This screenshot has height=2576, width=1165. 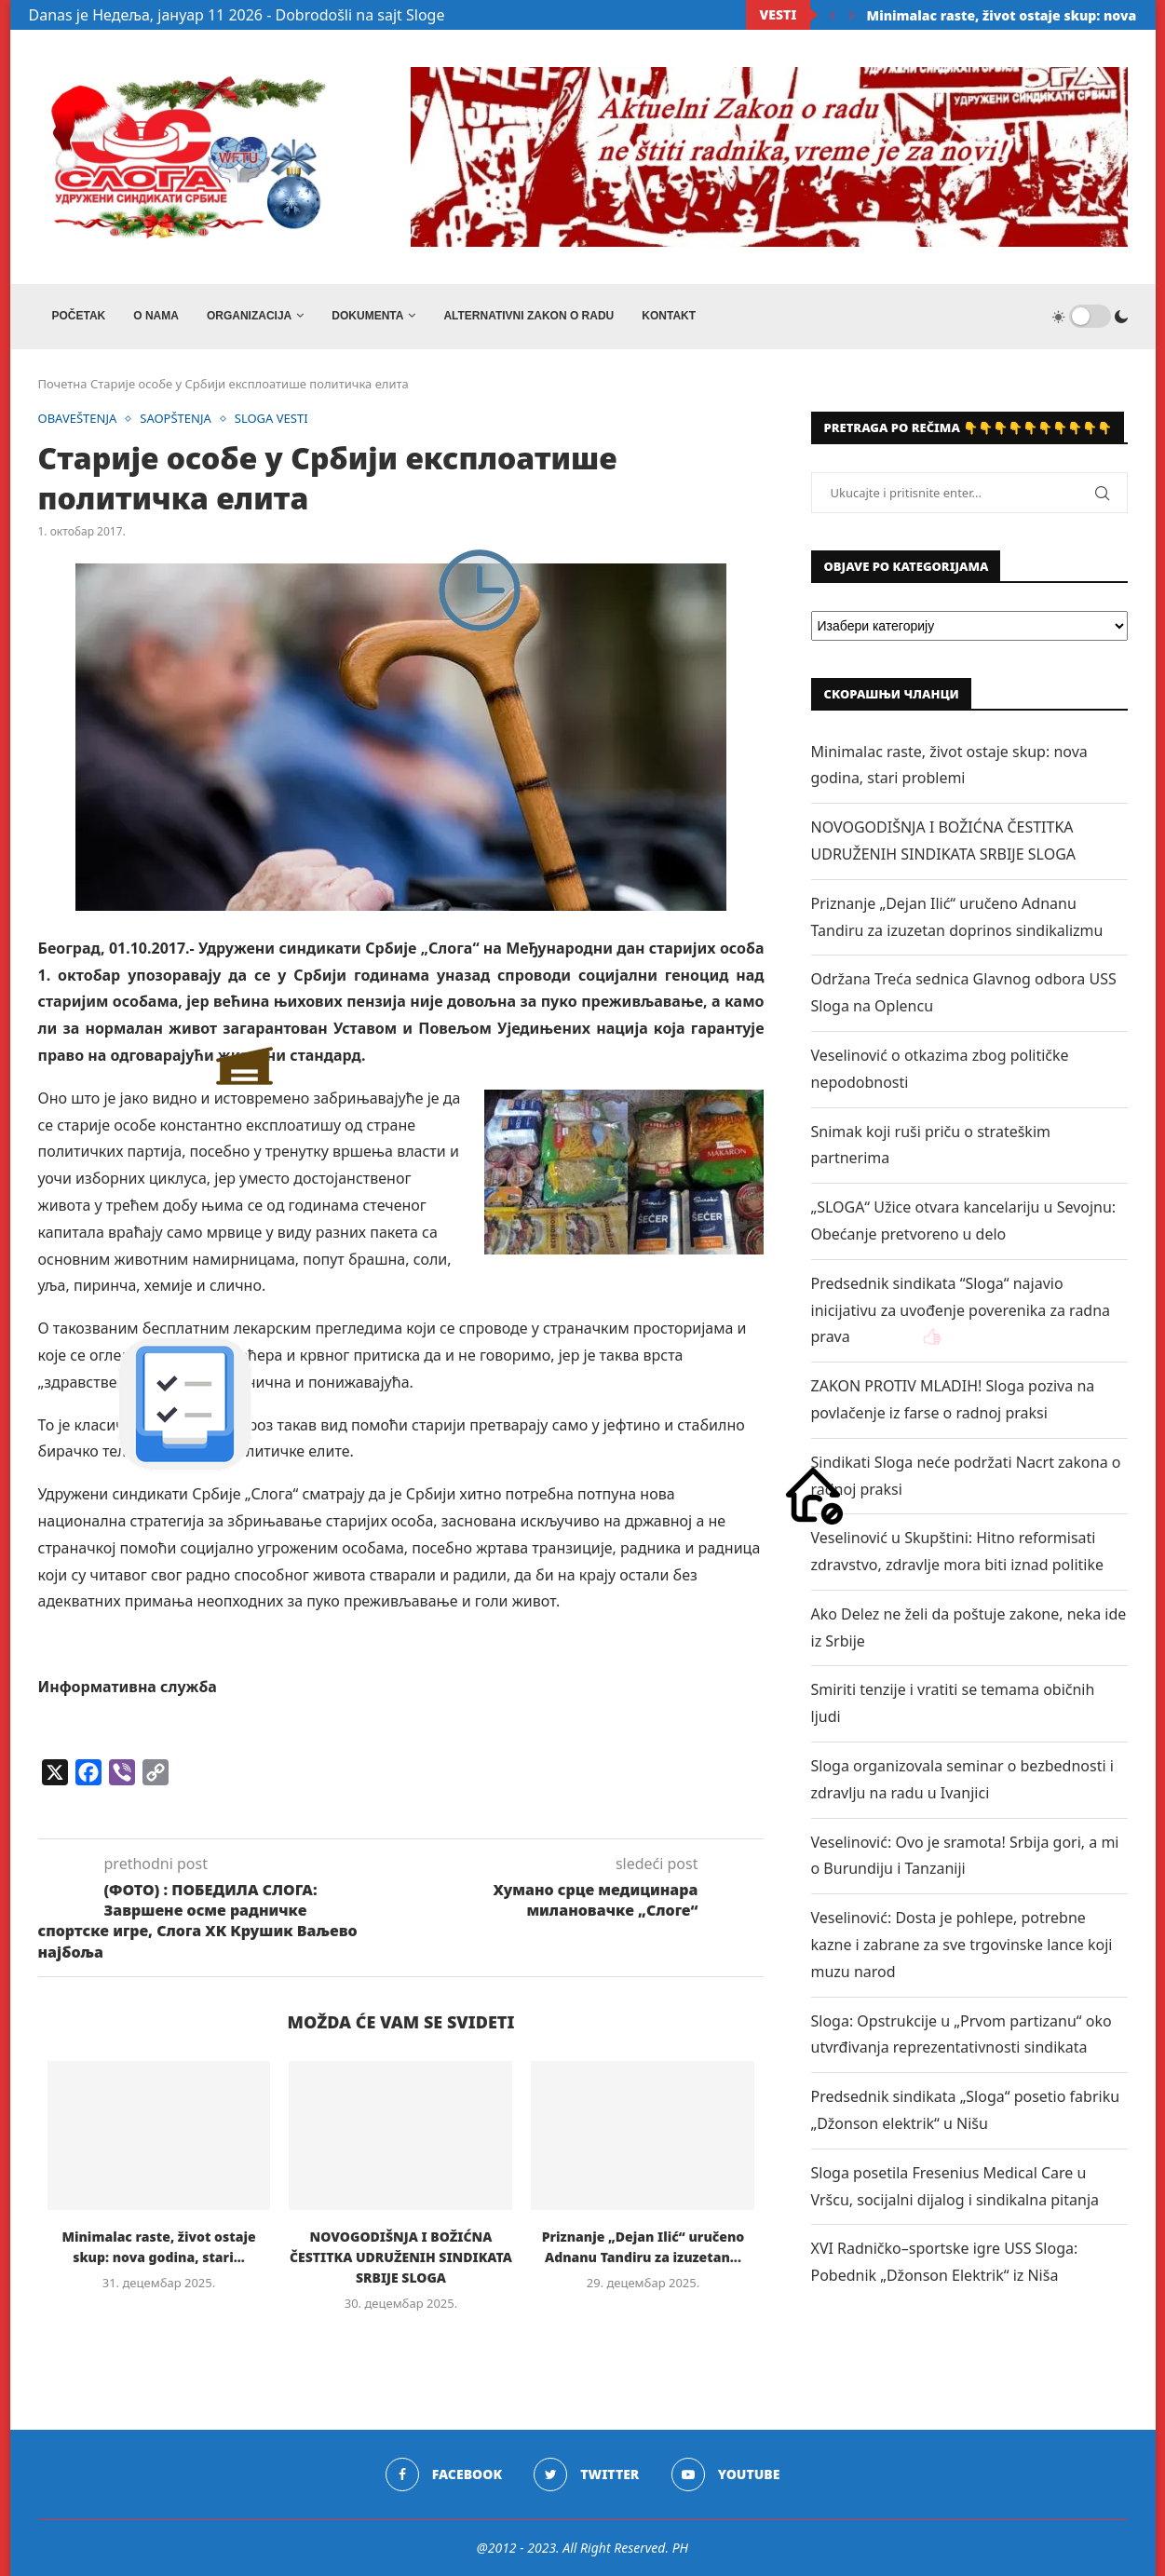 What do you see at coordinates (184, 1403) in the screenshot?
I see `open work-related software or applications` at bounding box center [184, 1403].